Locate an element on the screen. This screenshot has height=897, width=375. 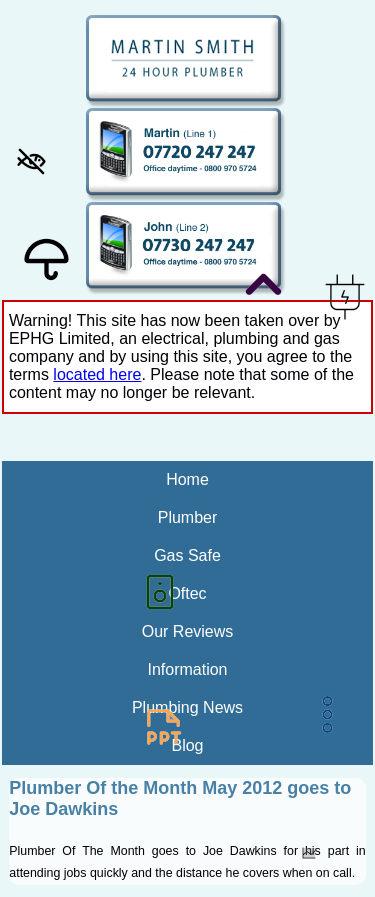
view analytics or performance data is located at coordinates (309, 853).